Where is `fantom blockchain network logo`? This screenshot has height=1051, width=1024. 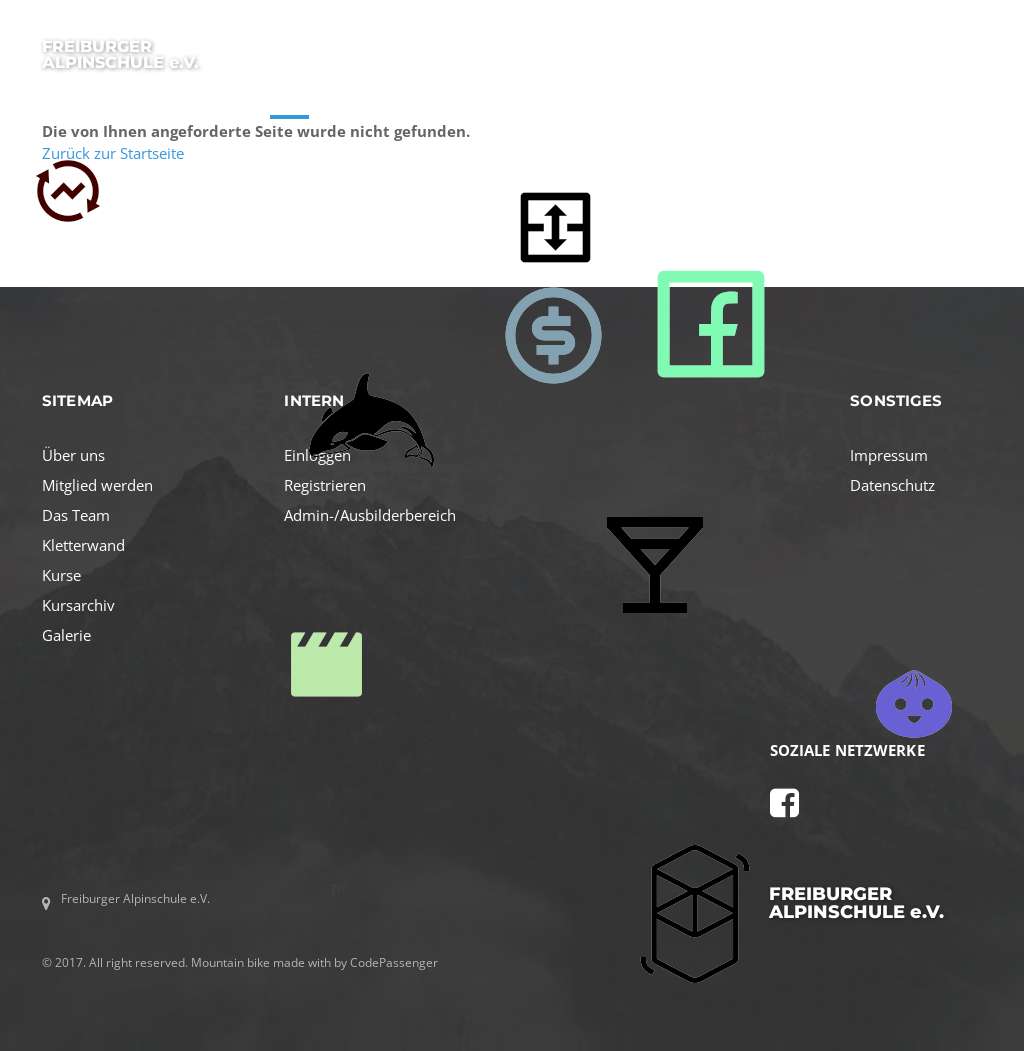
fantom blockchain network logo is located at coordinates (695, 914).